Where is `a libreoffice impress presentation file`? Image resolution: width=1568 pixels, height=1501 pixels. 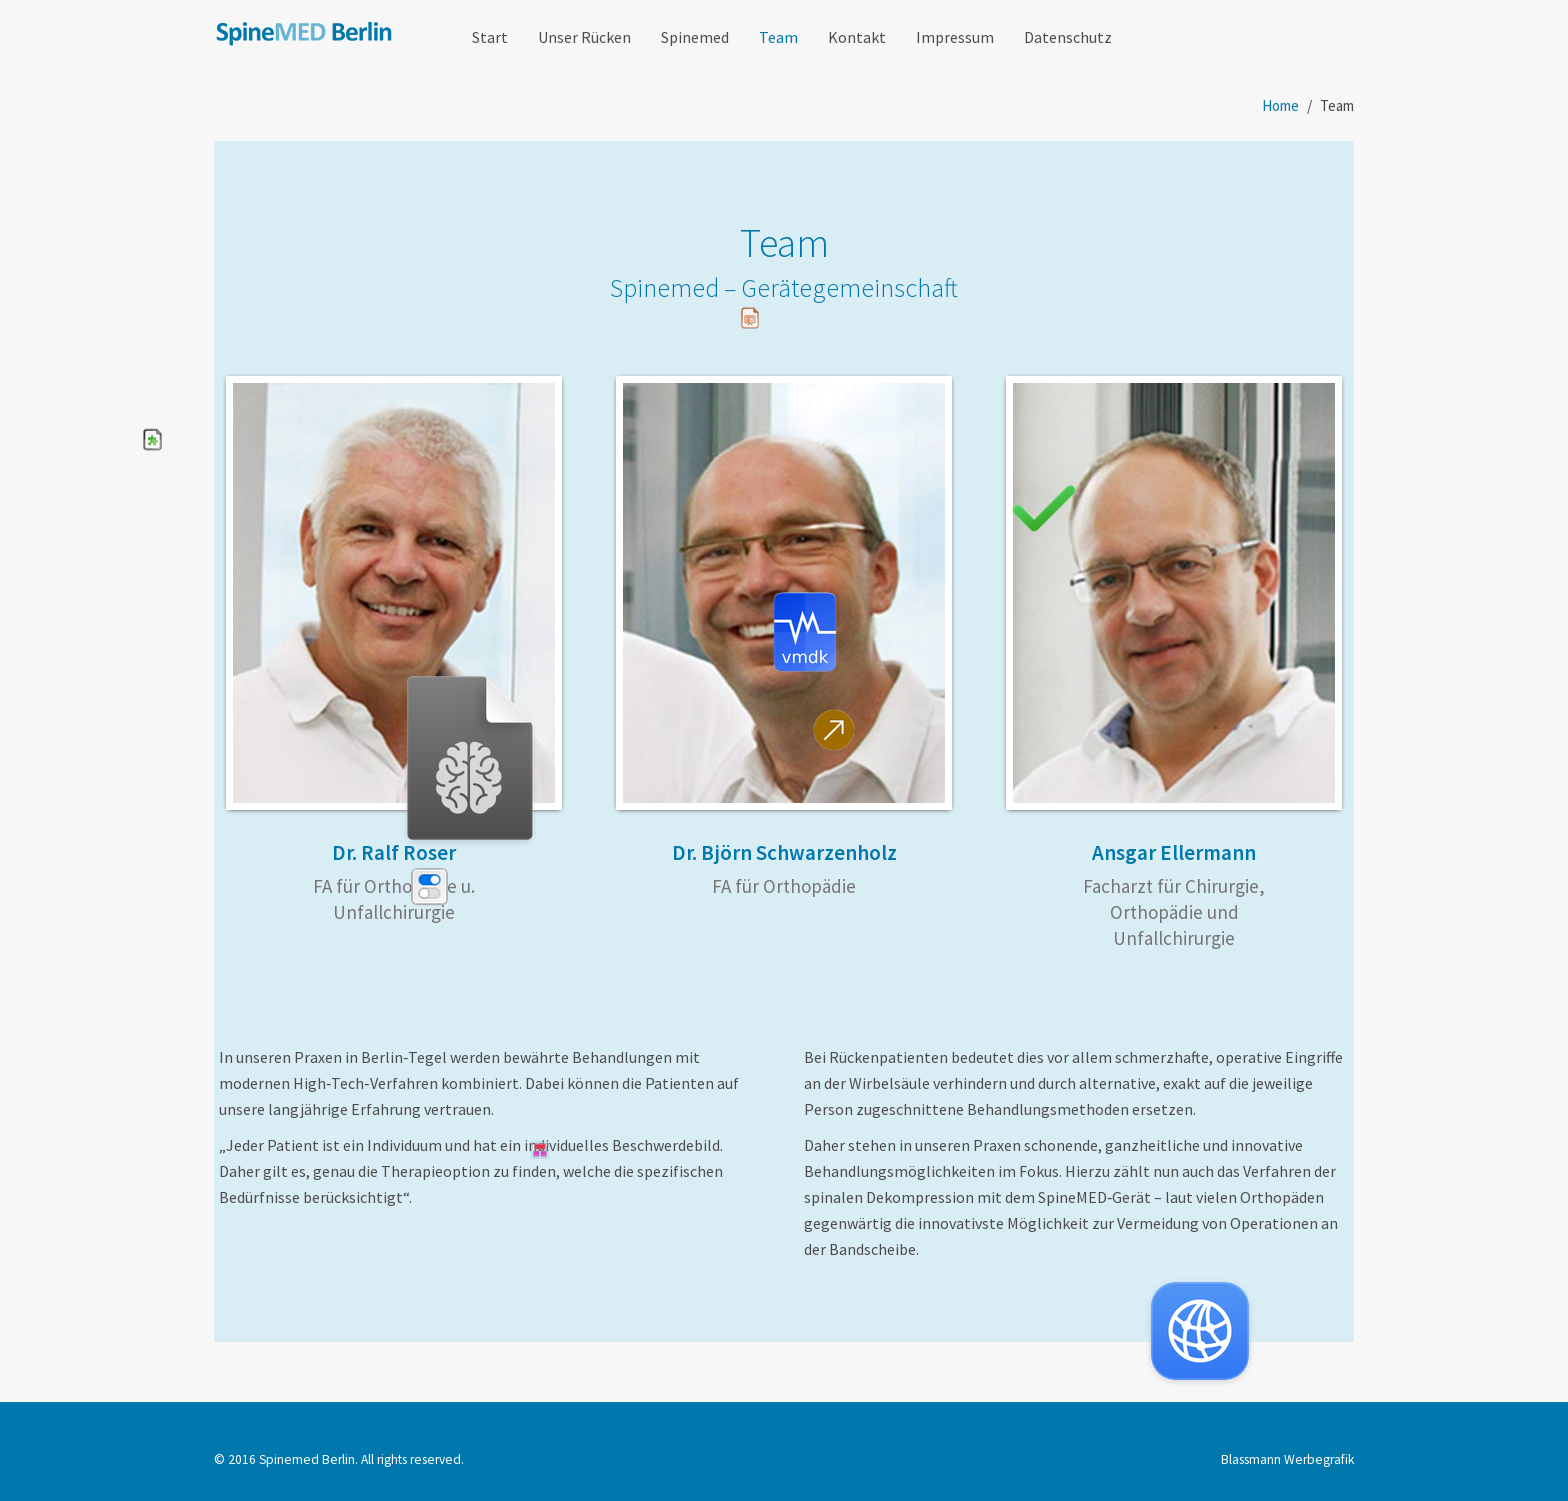
a libreoffice impress presentation file is located at coordinates (750, 318).